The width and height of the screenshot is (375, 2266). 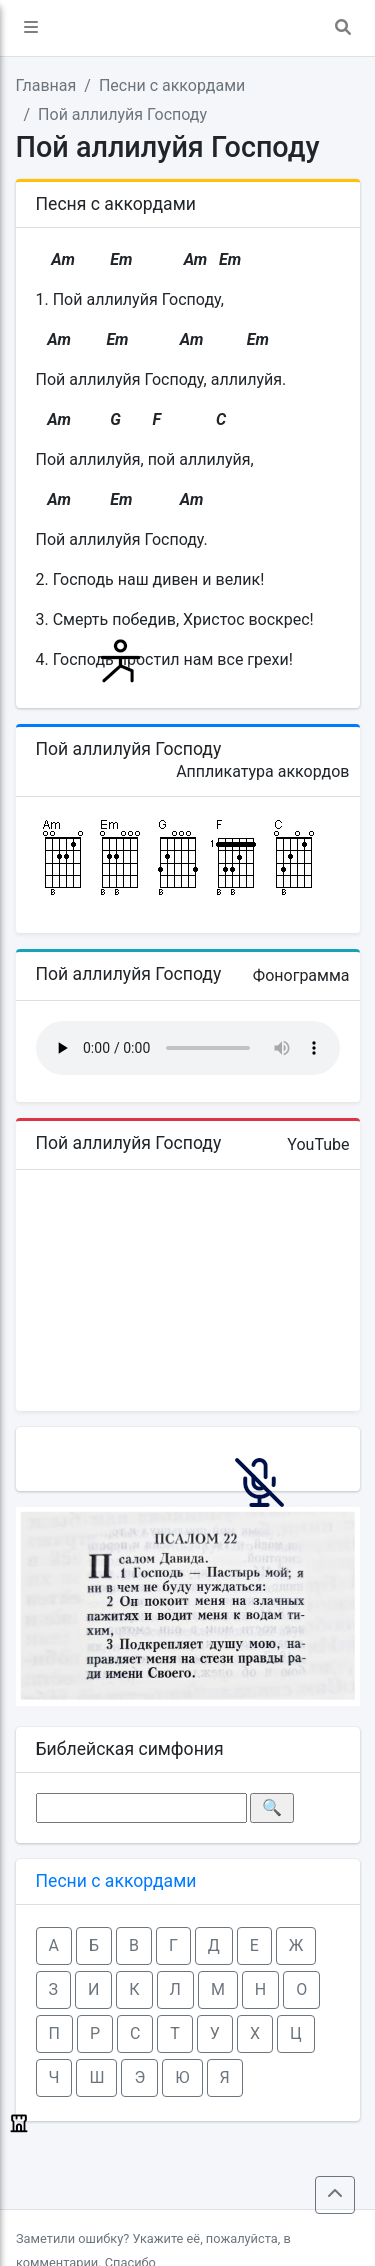 I want to click on mute your microphone, so click(x=259, y=1482).